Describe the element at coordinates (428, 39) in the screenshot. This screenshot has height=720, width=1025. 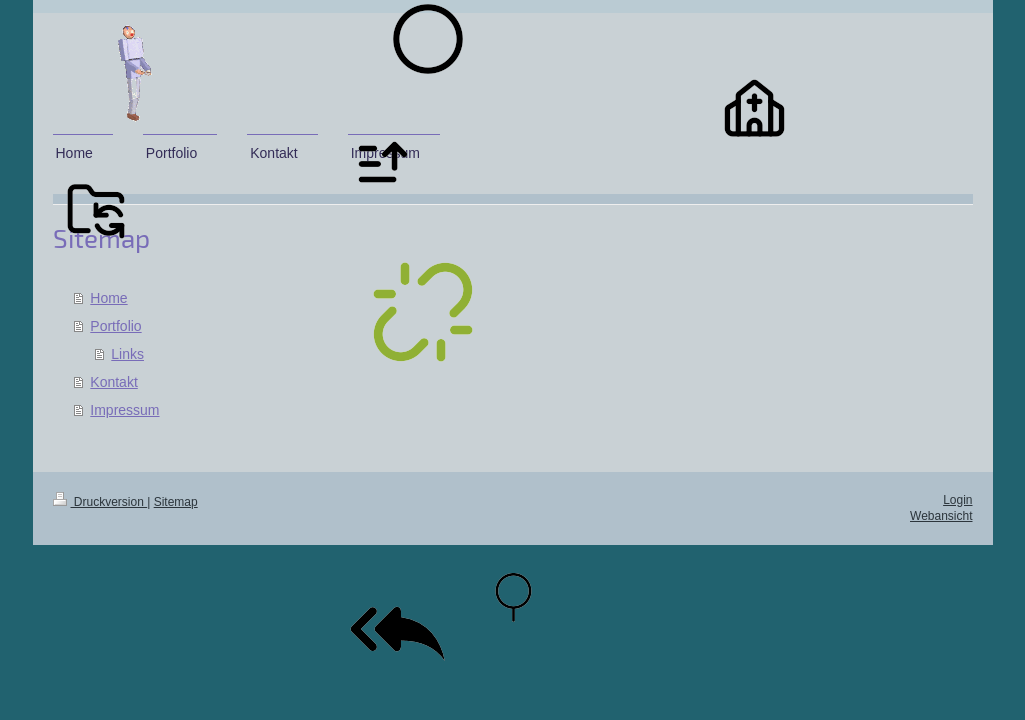
I see `unselected radio button or checkbox option` at that location.